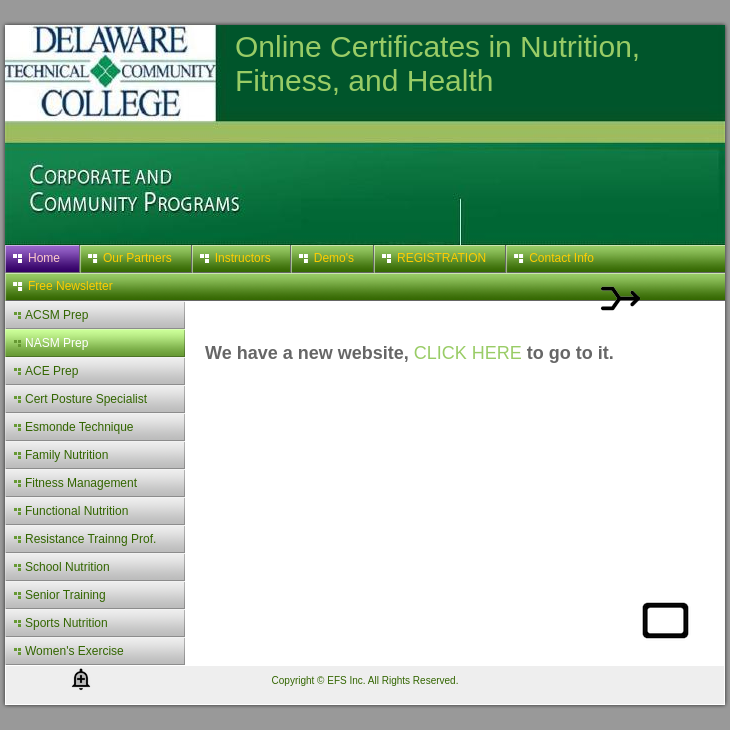  Describe the element at coordinates (665, 620) in the screenshot. I see `crop image to landscape orientation` at that location.